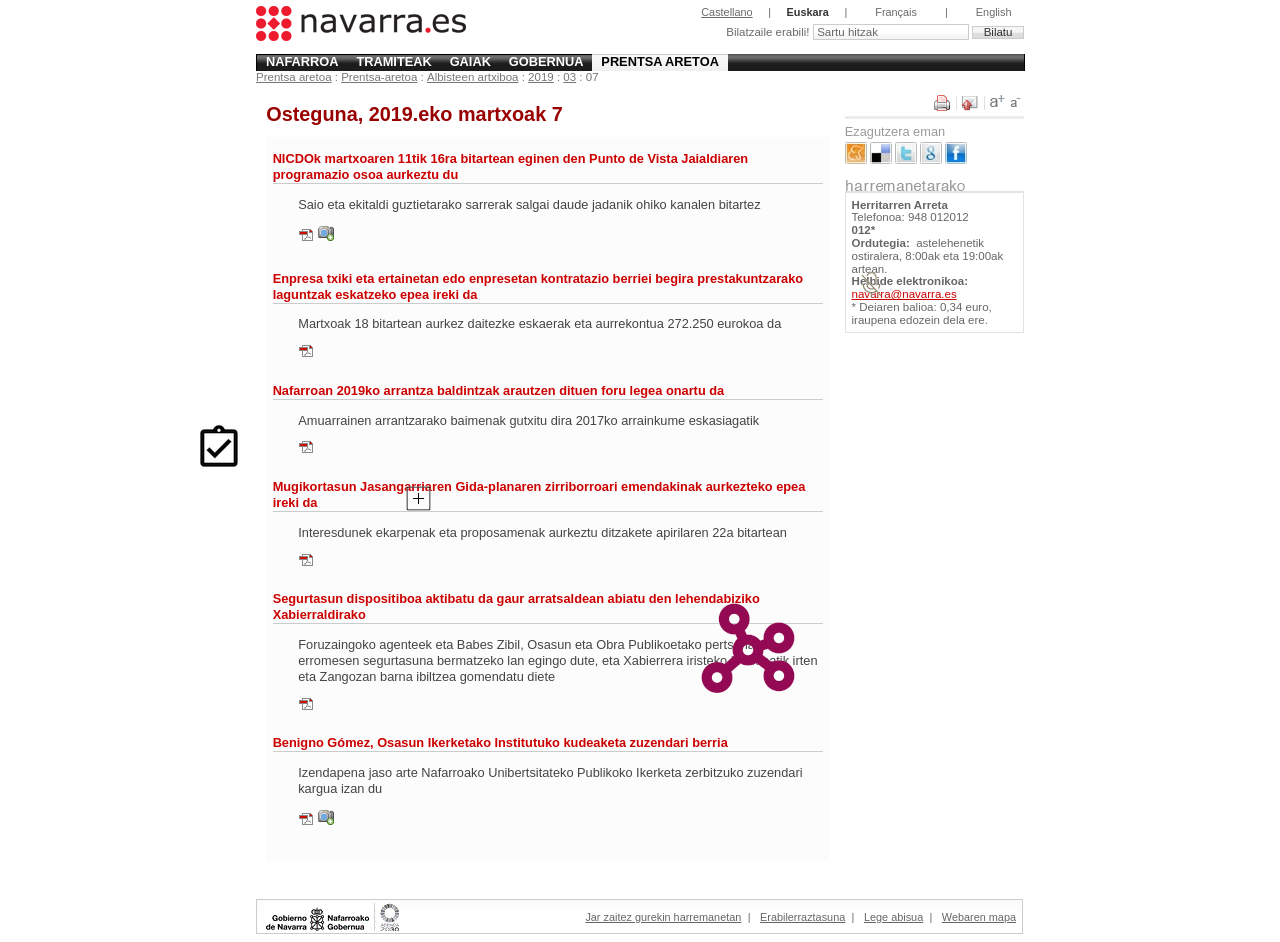 The height and width of the screenshot is (942, 1280). I want to click on mute your microphone, so click(871, 284).